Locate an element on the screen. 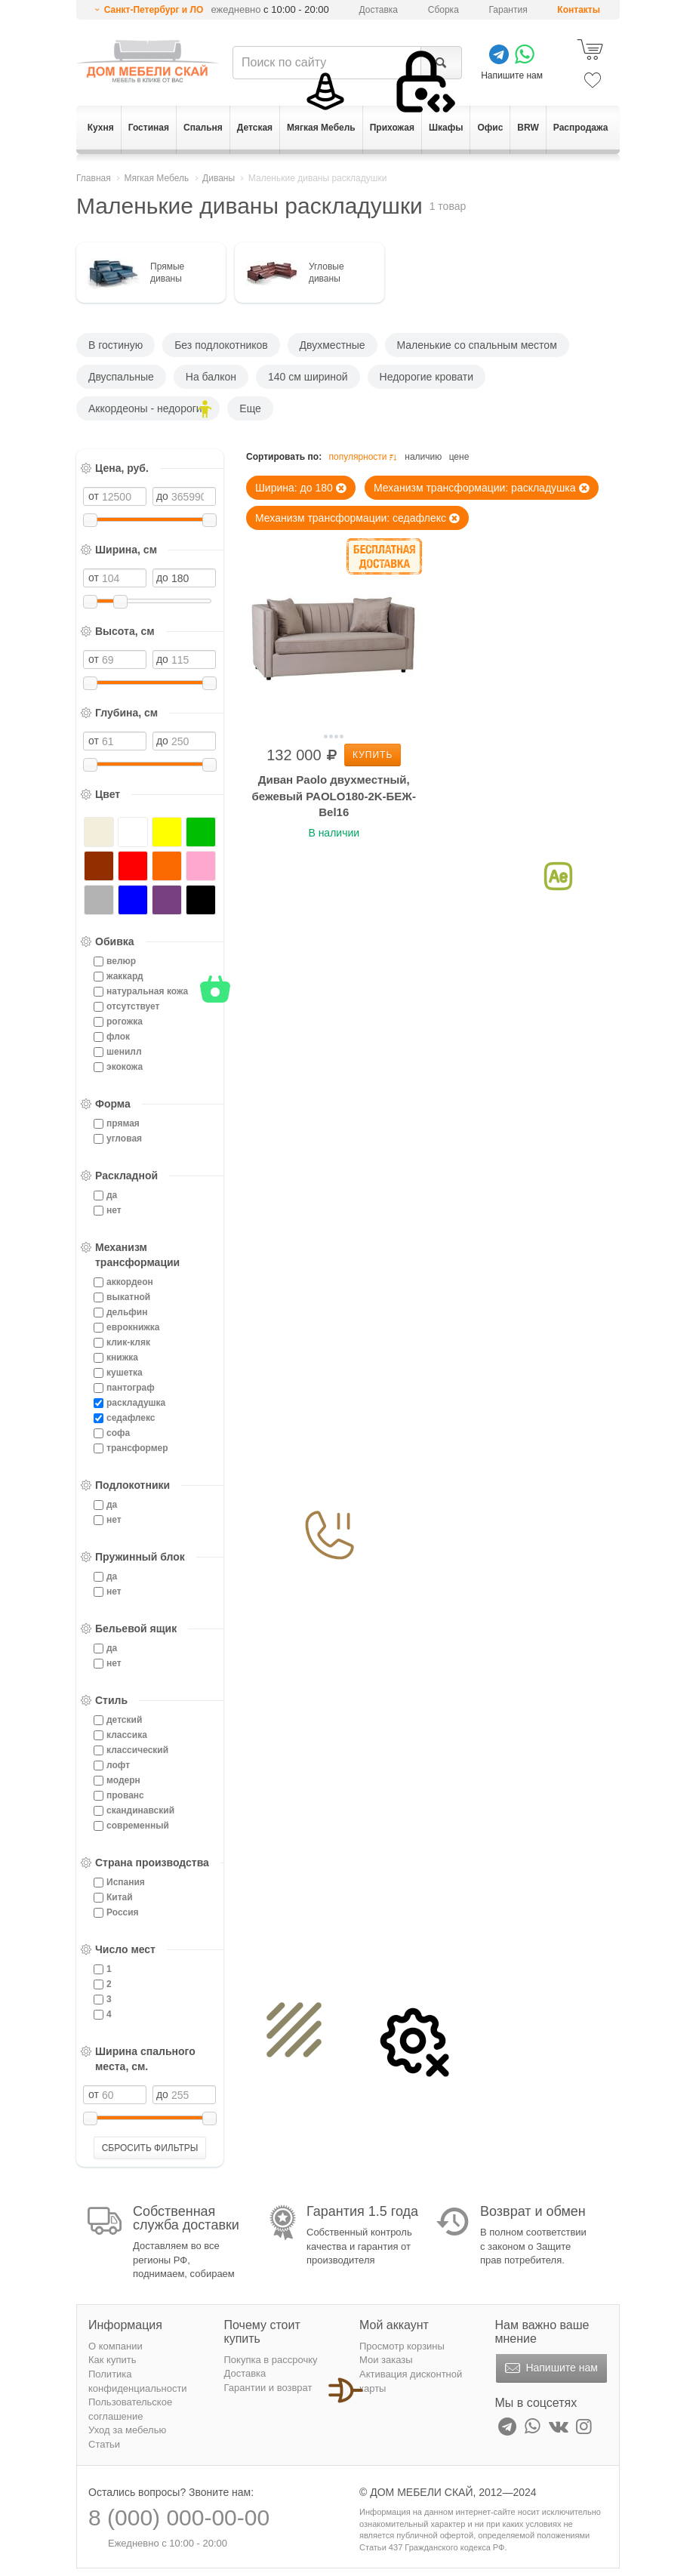  select male gender option is located at coordinates (205, 409).